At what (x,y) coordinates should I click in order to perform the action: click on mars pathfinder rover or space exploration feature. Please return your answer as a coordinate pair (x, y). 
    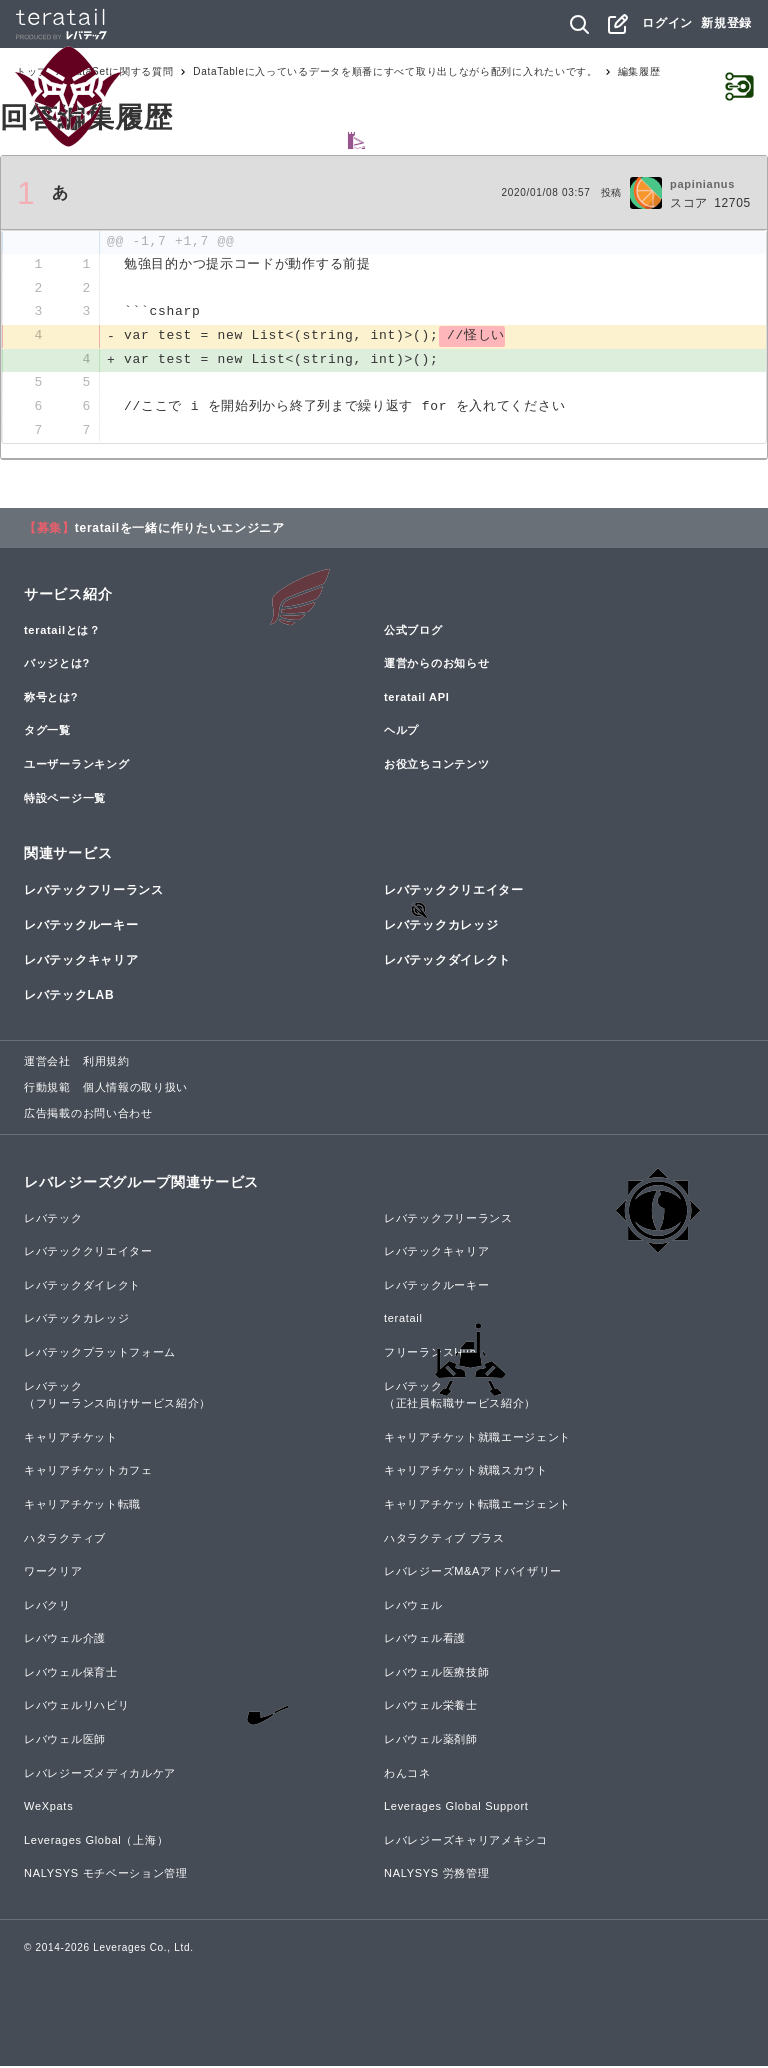
    Looking at the image, I should click on (470, 1361).